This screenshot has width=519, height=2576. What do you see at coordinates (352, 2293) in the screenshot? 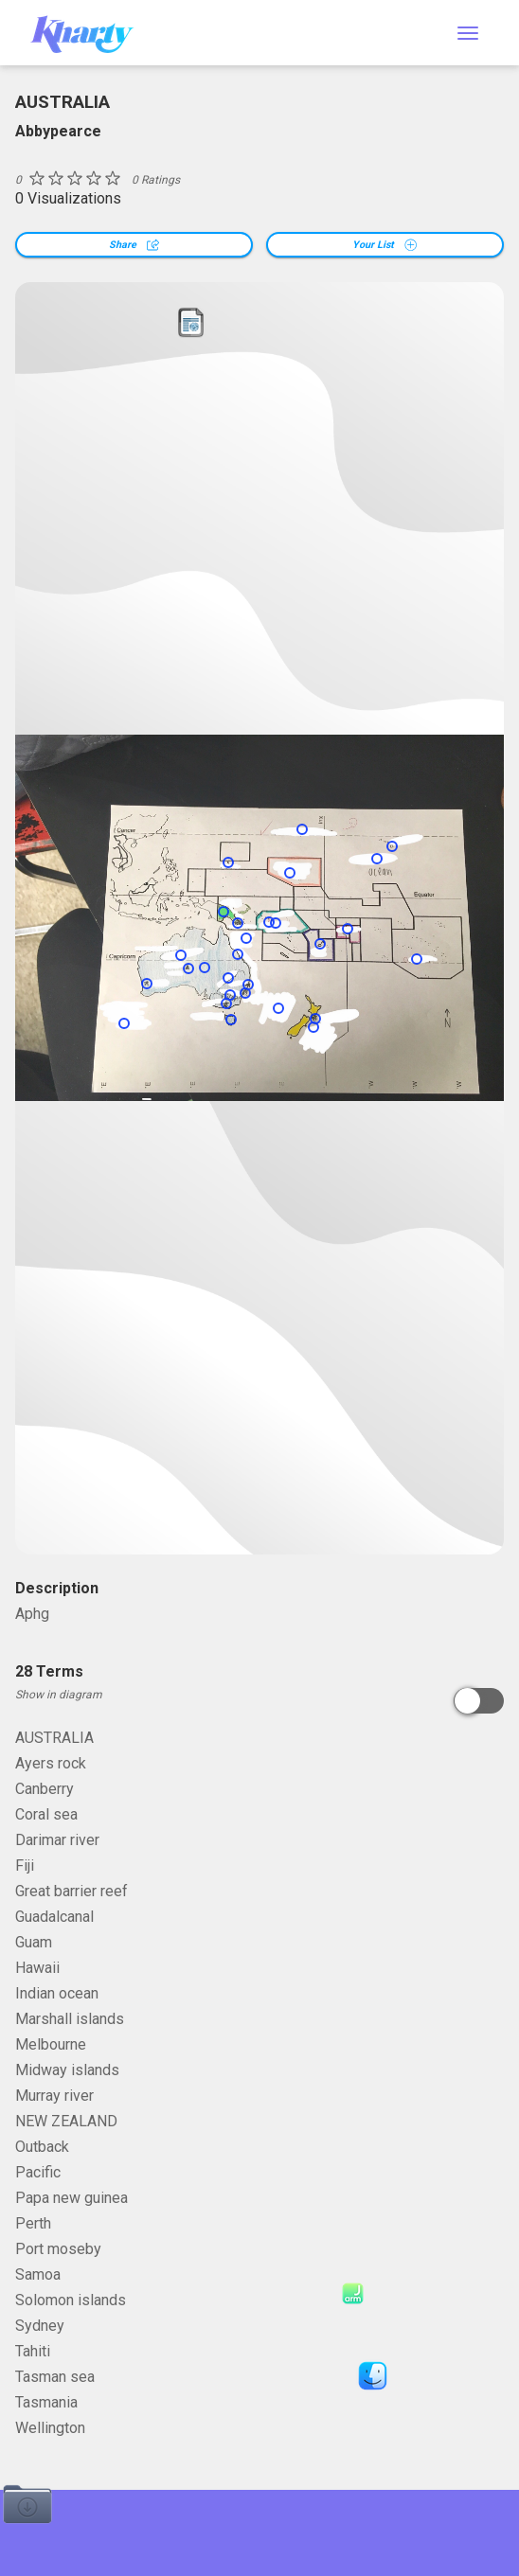
I see `launch JArmEmu ARM assembly emulator` at bounding box center [352, 2293].